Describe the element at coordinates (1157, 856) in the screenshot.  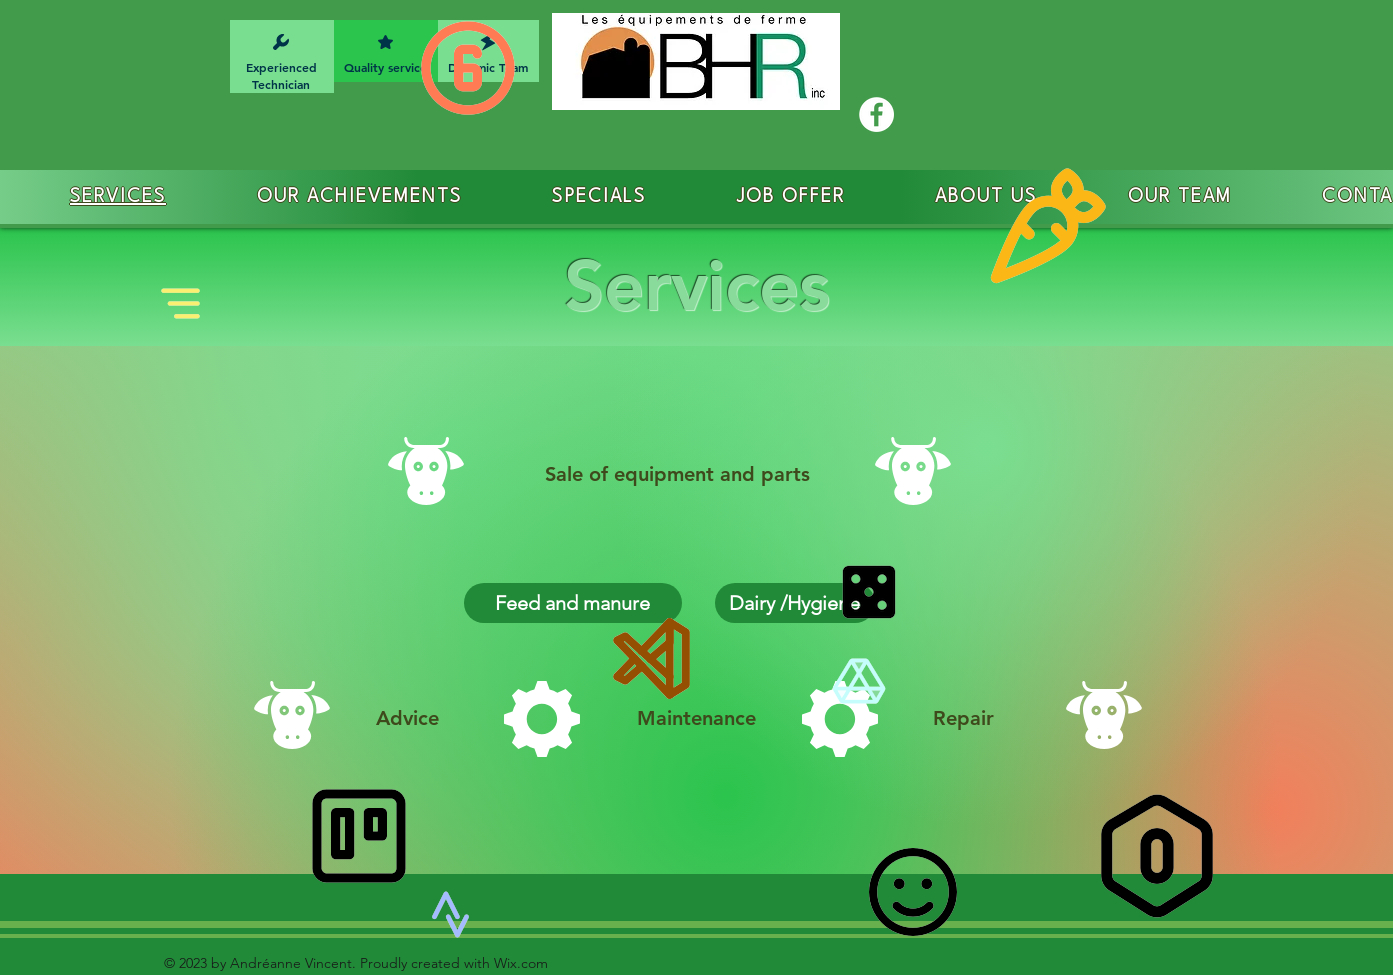
I see `indicates an "O" option or category in a hexagonal badge` at that location.